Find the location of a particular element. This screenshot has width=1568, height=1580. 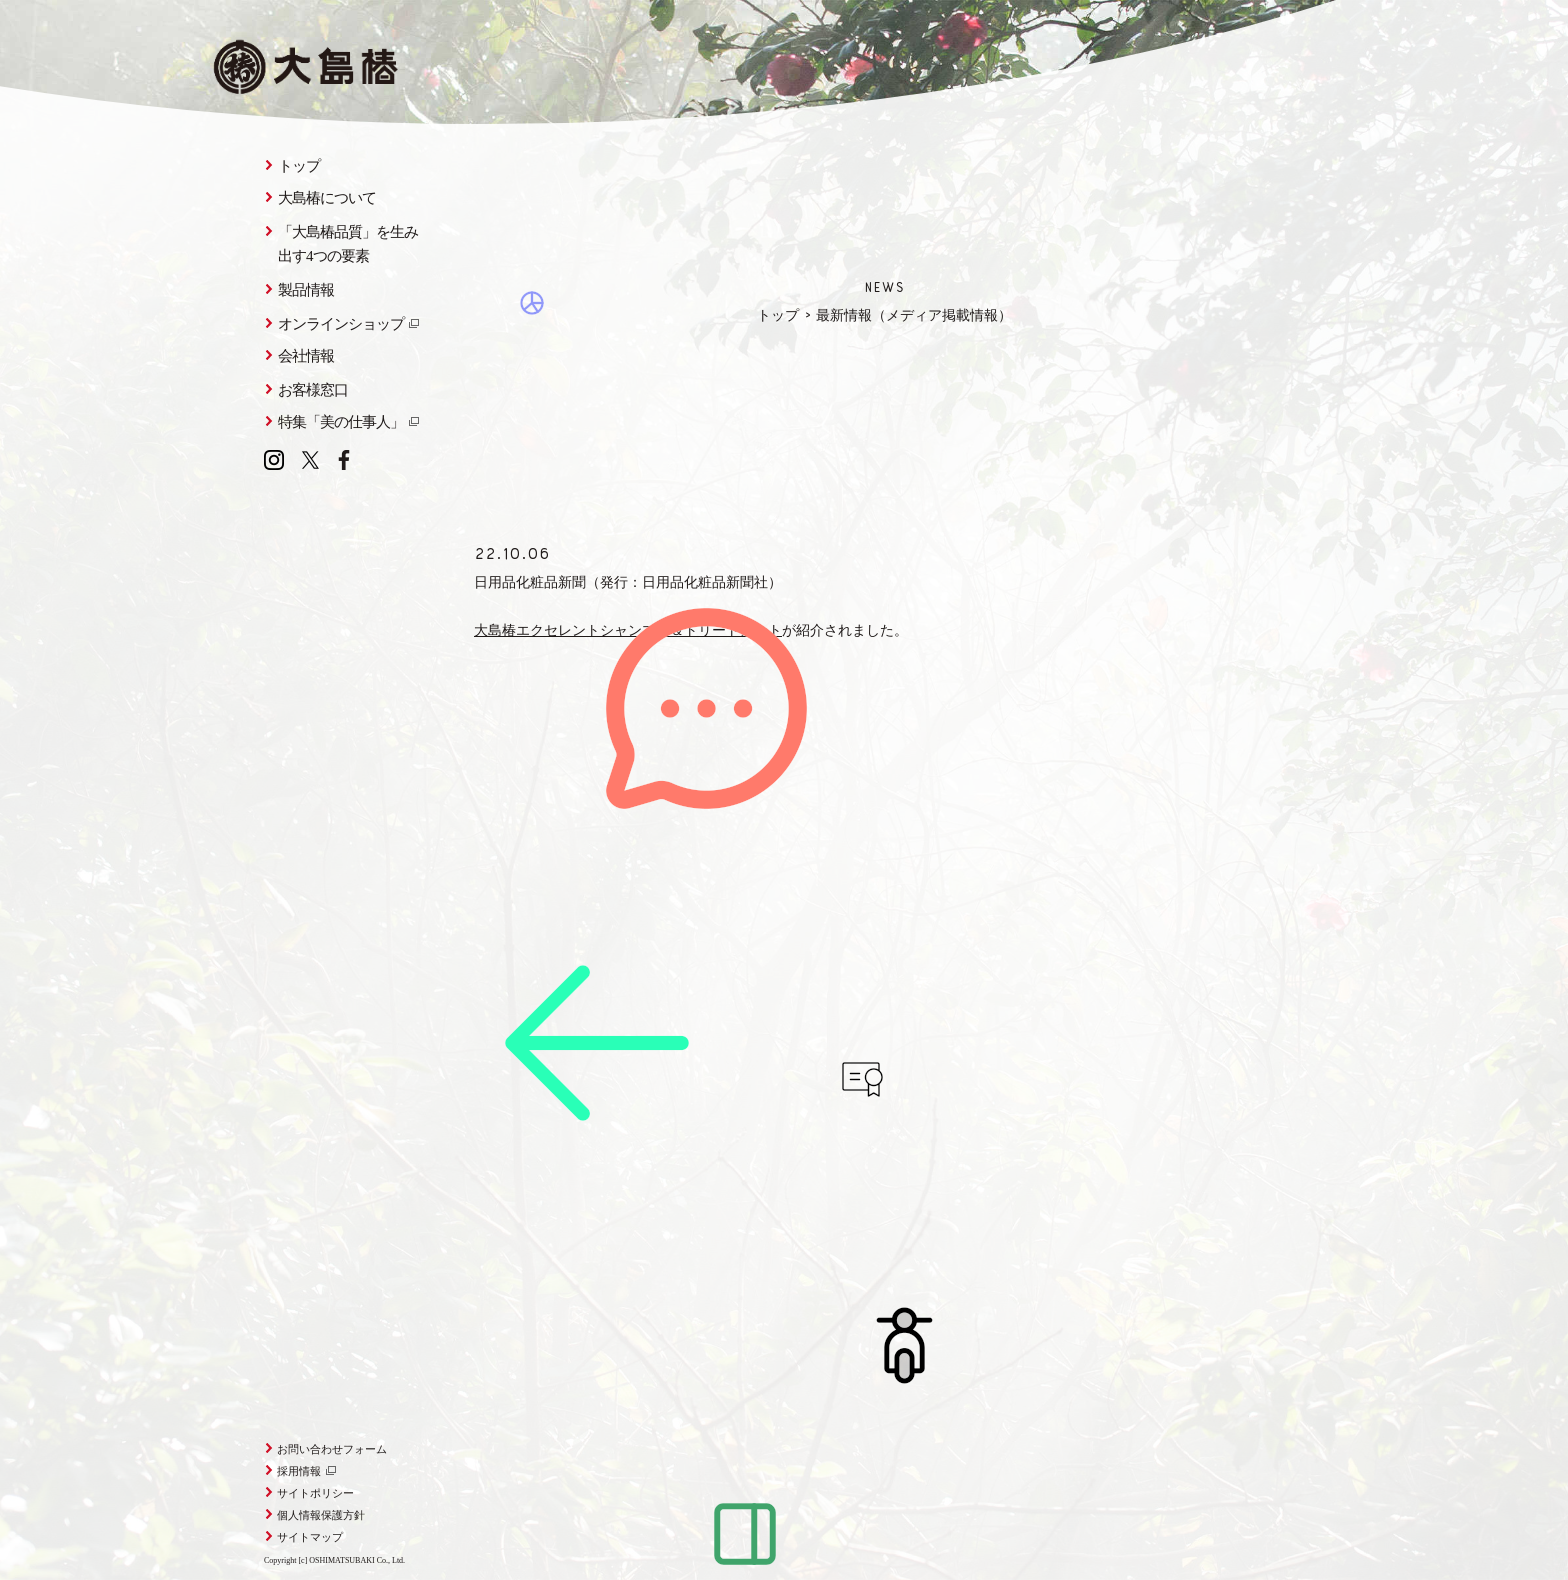

toggle right sidebar panel is located at coordinates (745, 1534).